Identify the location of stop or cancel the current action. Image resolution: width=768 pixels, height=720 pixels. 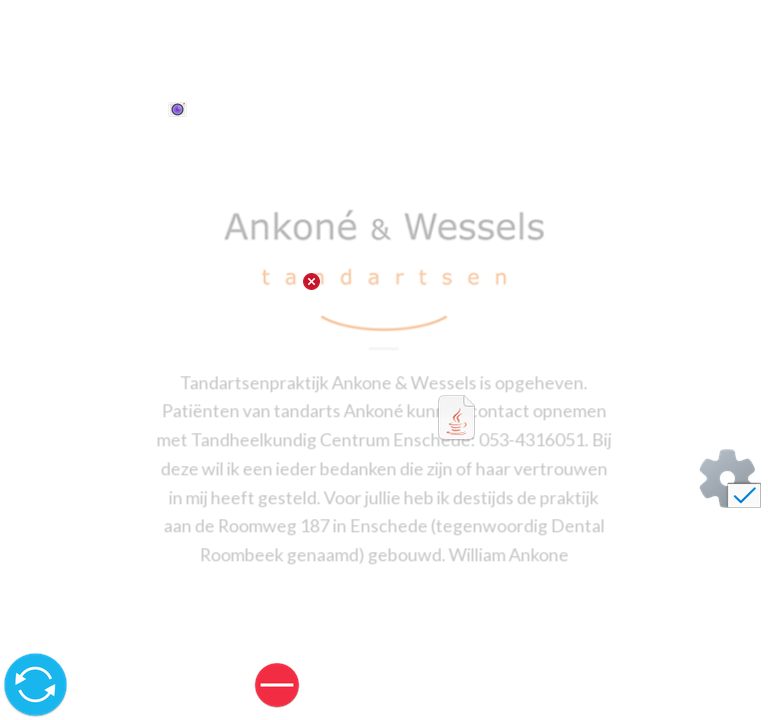
(311, 281).